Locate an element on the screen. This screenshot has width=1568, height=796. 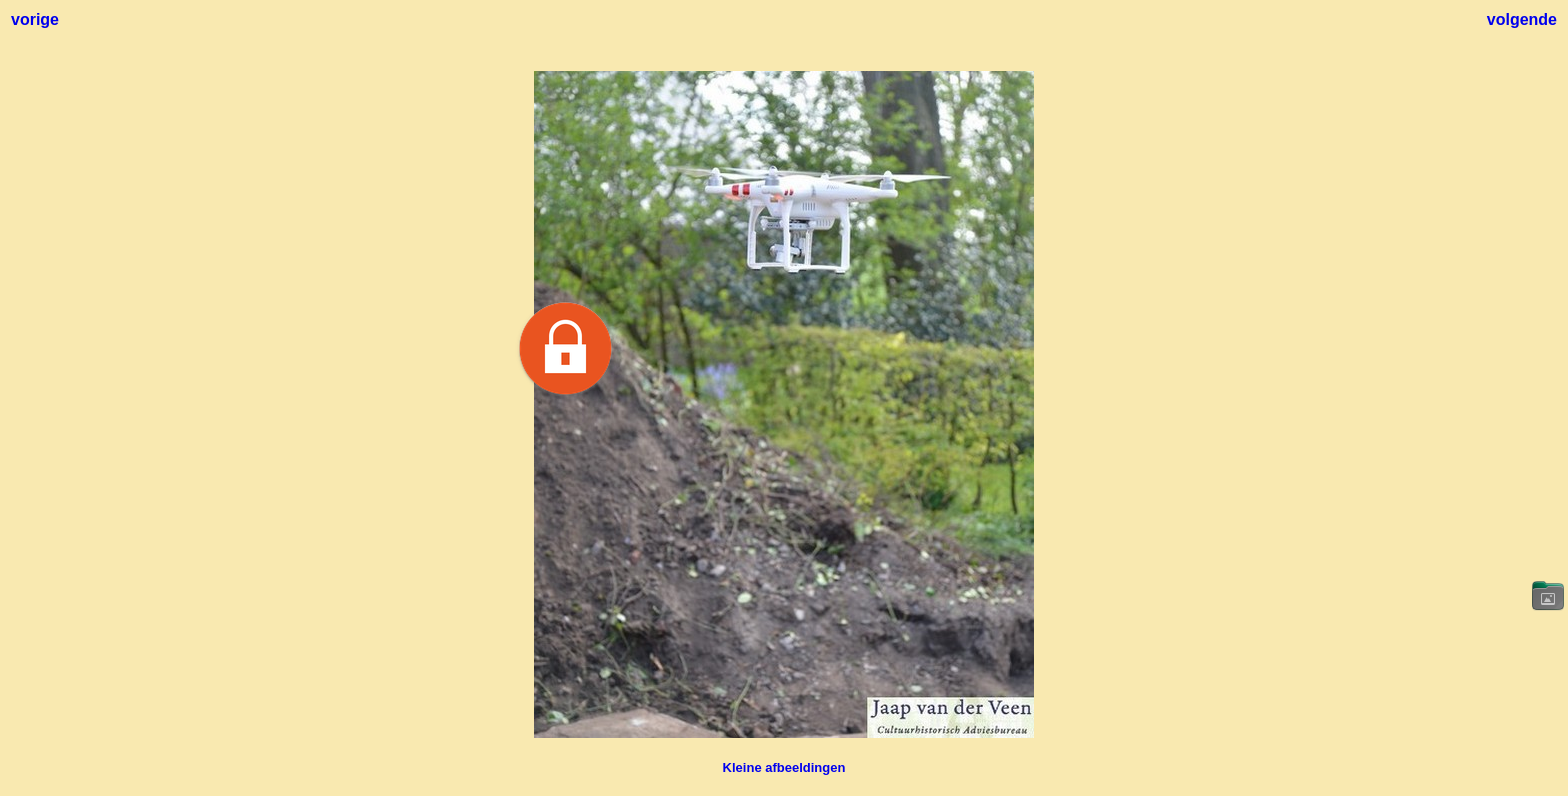
open pictures folder is located at coordinates (1548, 595).